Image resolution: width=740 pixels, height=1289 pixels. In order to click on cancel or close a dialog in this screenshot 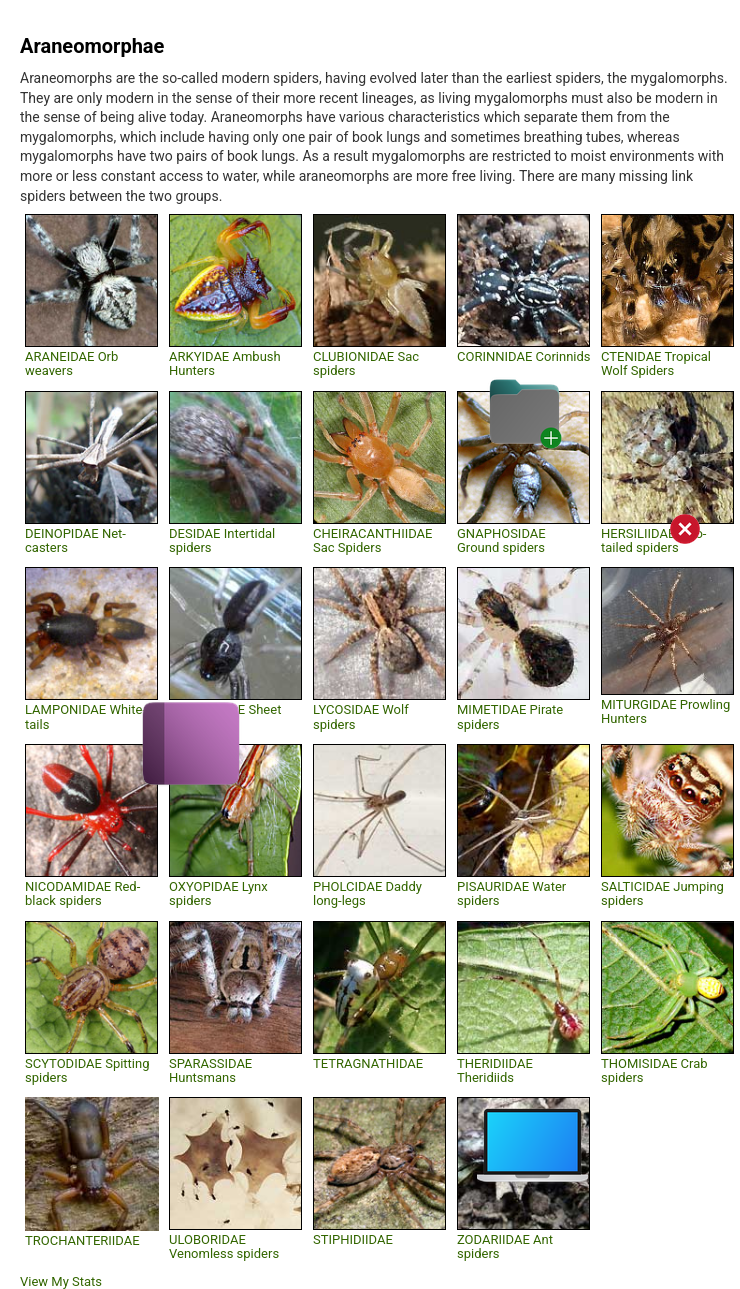, I will do `click(685, 529)`.